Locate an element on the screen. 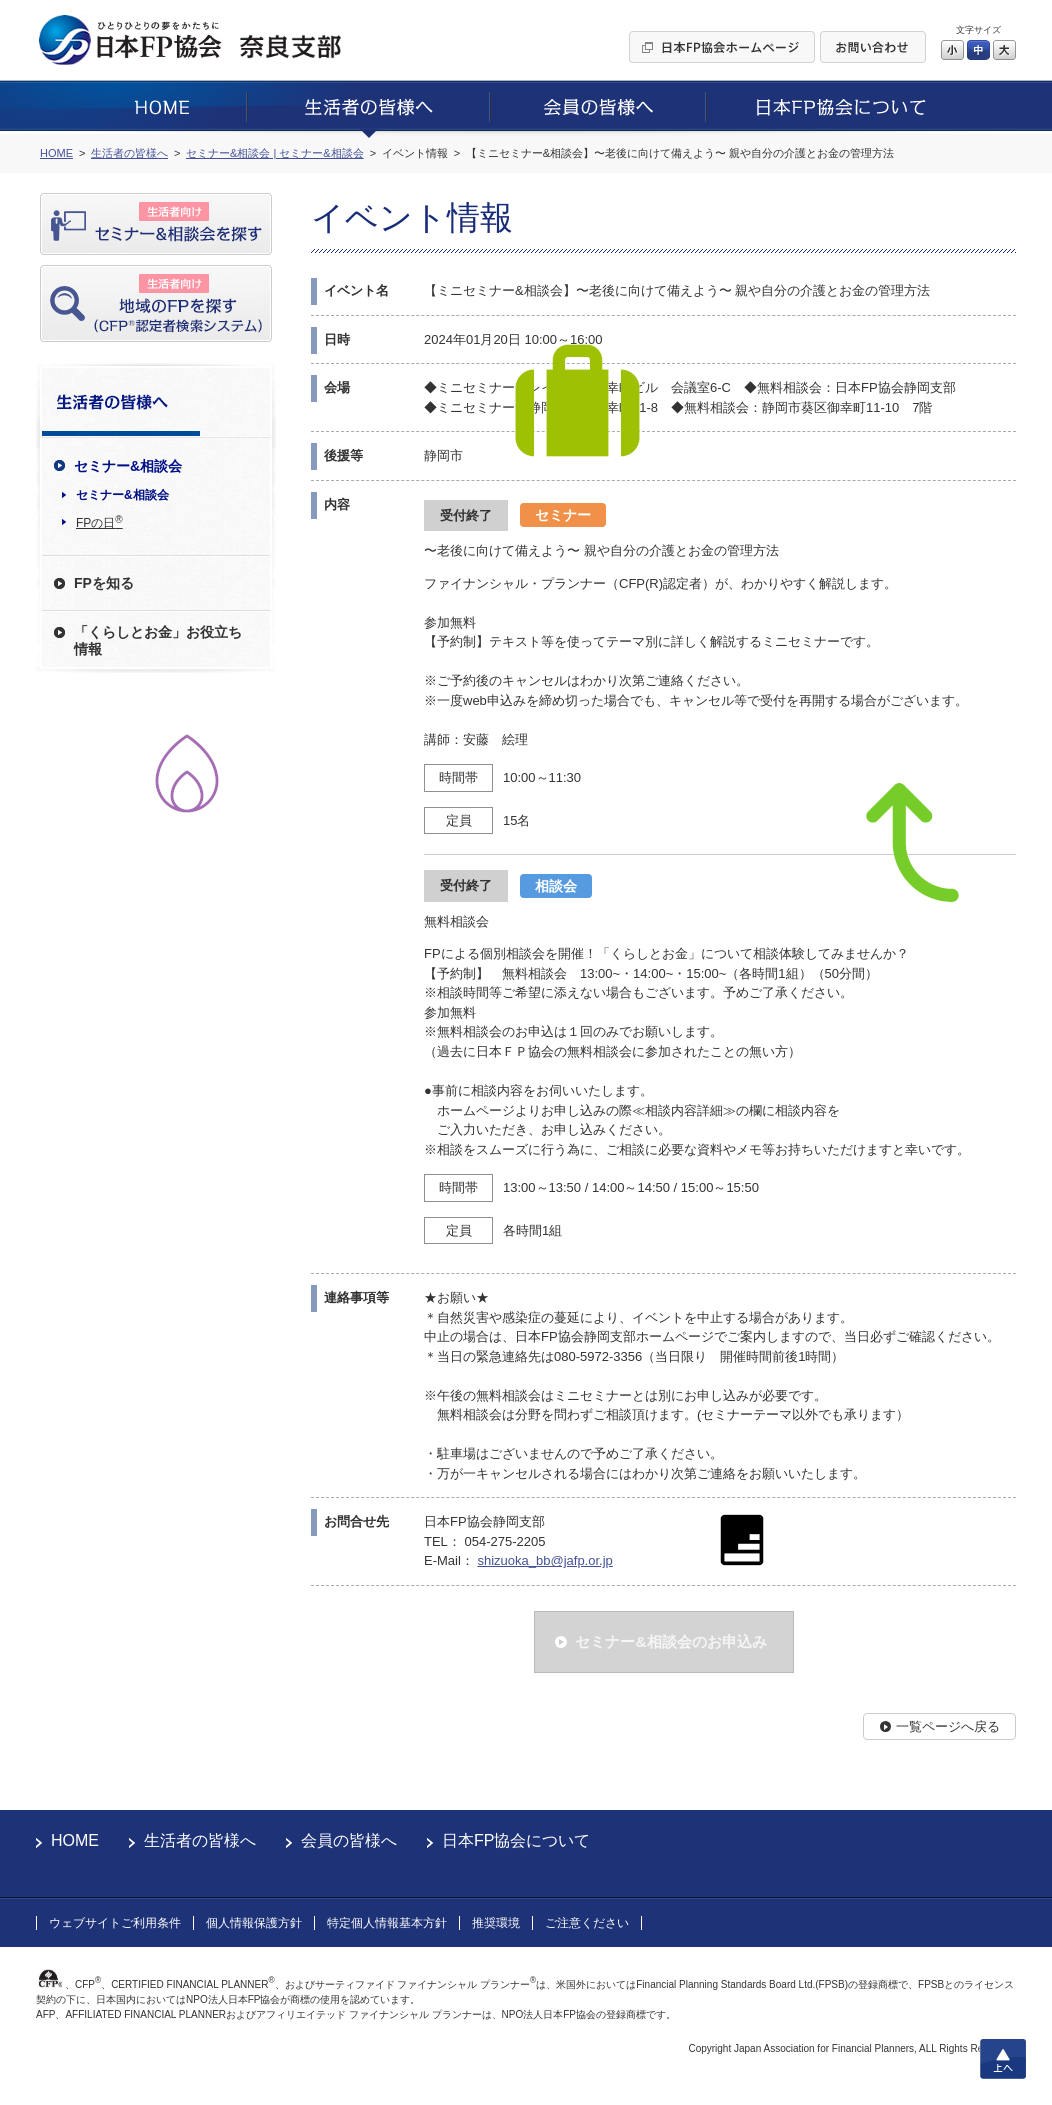 The image size is (1052, 2105). indicates stairs or stairway access is located at coordinates (742, 1540).